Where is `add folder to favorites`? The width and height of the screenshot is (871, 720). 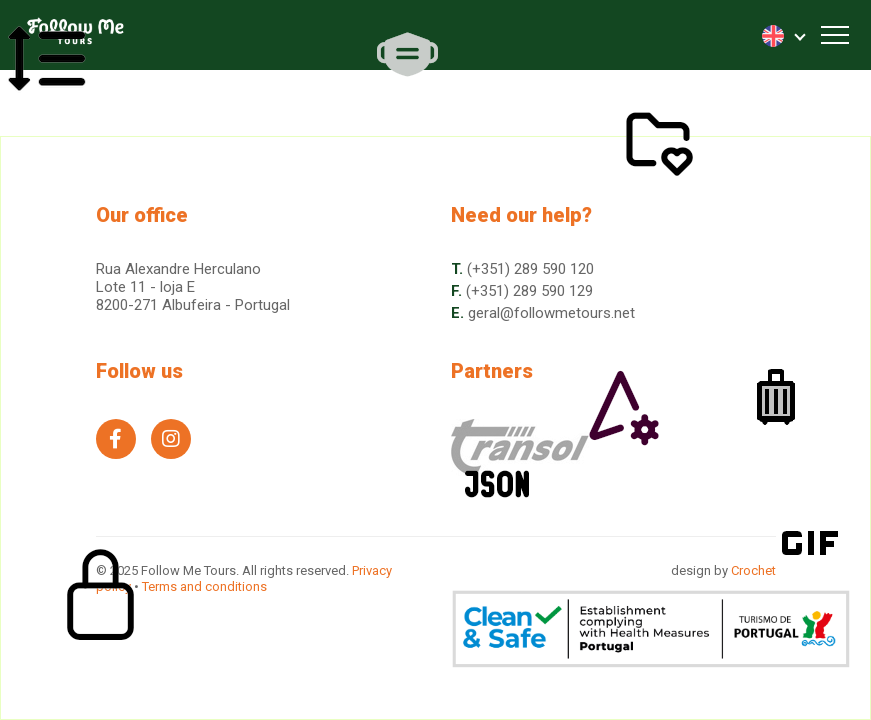
add folder to favorites is located at coordinates (658, 141).